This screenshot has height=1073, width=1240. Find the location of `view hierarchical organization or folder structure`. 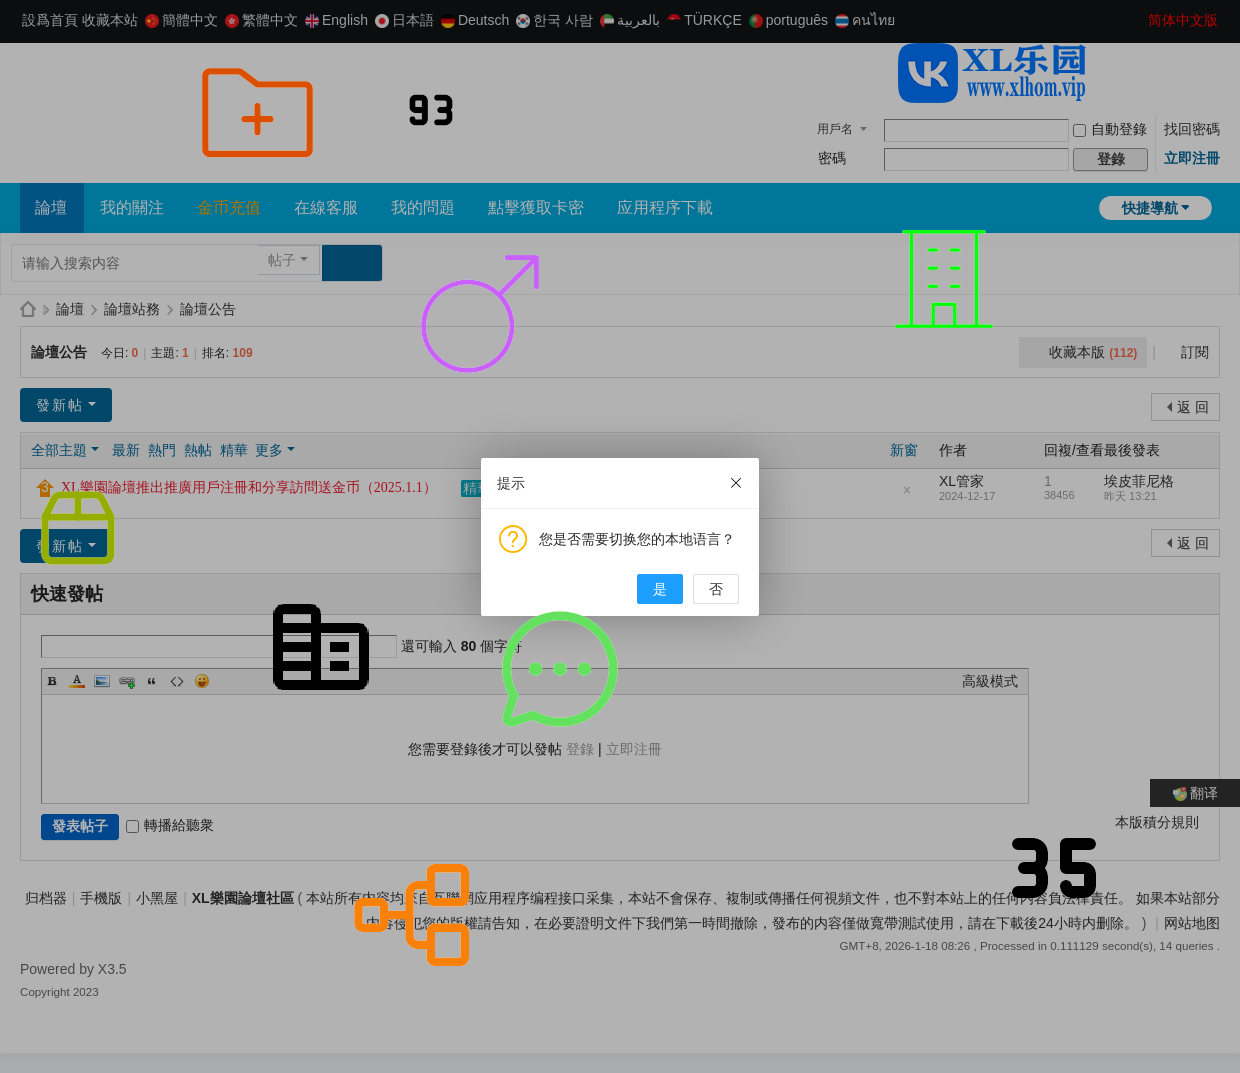

view hierarchical organization or folder structure is located at coordinates (418, 915).